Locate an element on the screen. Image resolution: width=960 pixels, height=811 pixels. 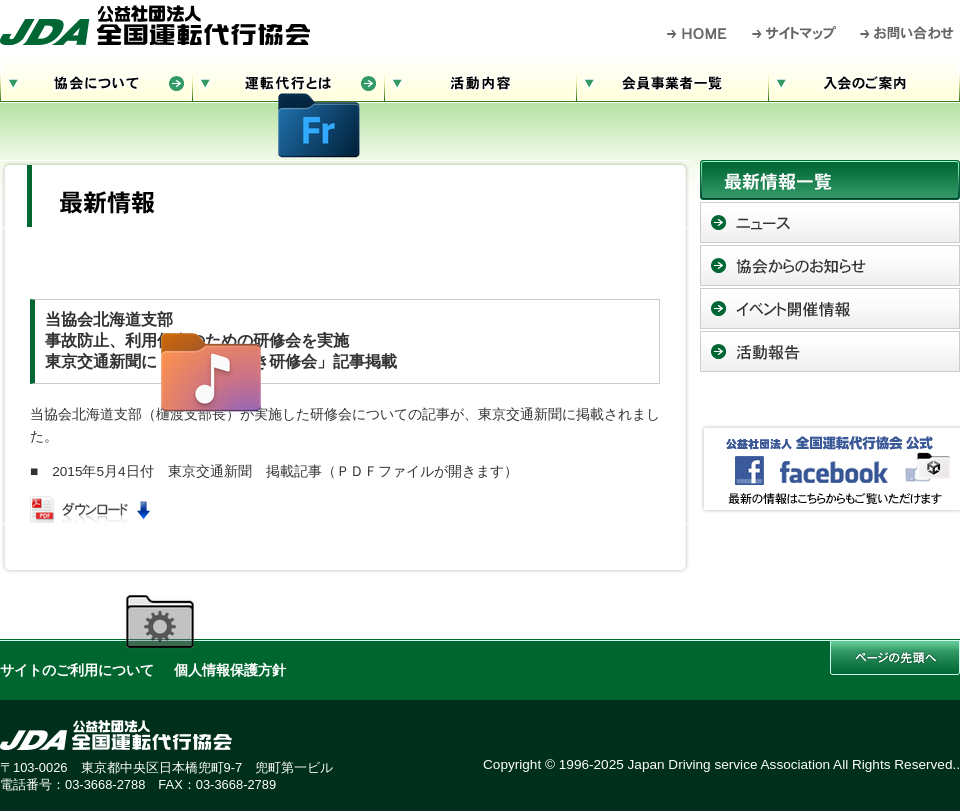
access smart folder with automated mail rules is located at coordinates (160, 621).